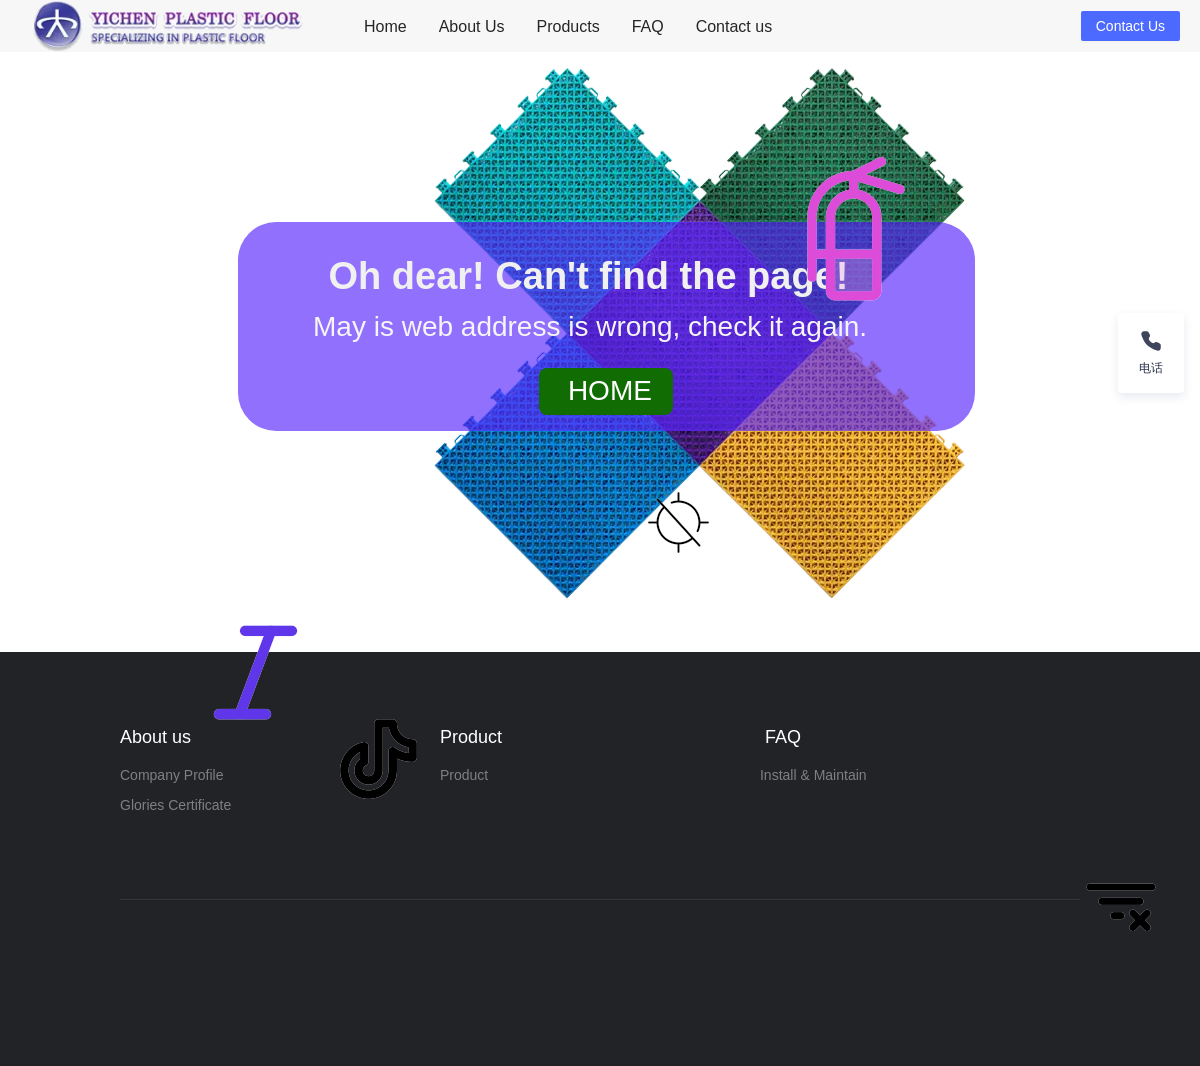 Image resolution: width=1200 pixels, height=1066 pixels. I want to click on location services disabled, so click(678, 522).